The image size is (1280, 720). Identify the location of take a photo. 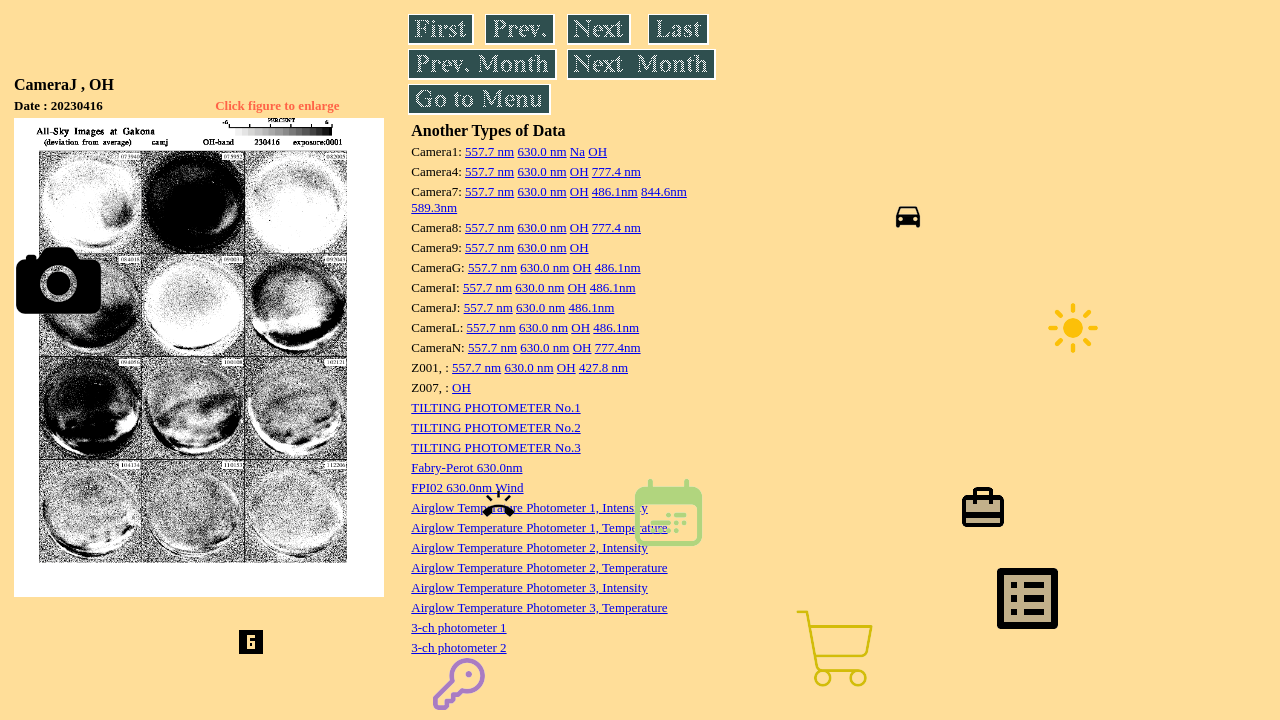
(58, 280).